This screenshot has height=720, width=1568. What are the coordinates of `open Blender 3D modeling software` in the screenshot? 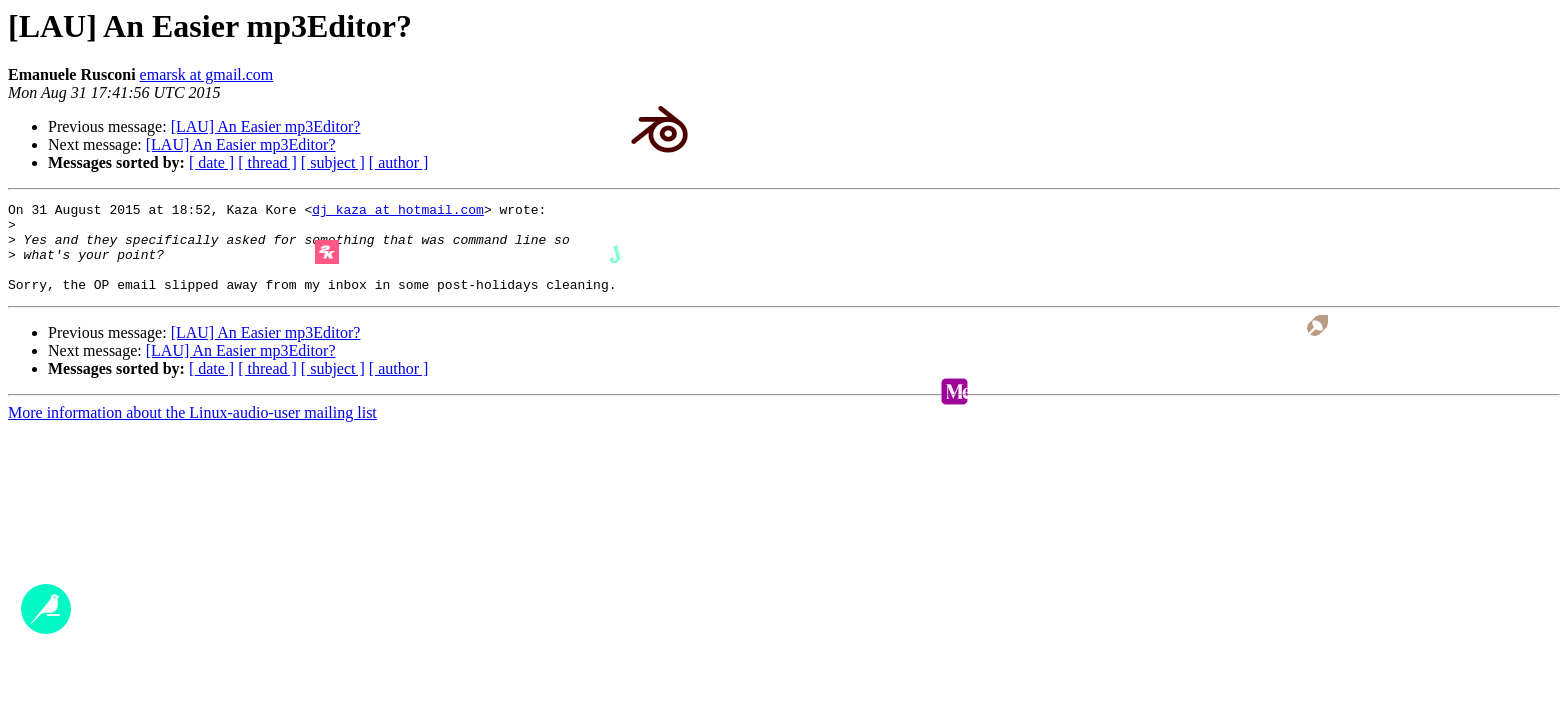 It's located at (659, 130).